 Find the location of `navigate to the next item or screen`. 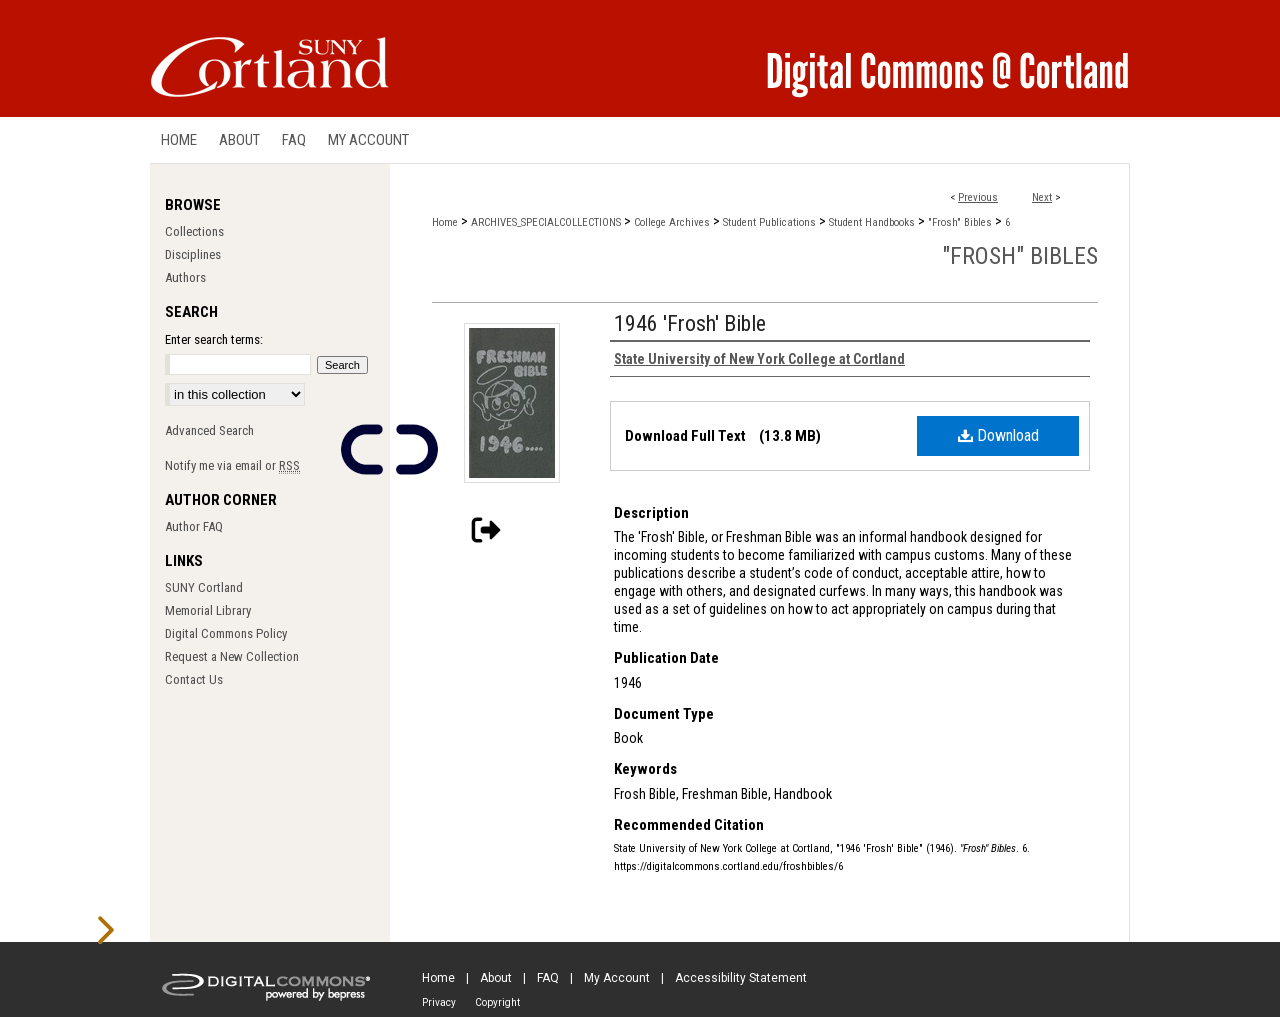

navigate to the next item or screen is located at coordinates (106, 930).